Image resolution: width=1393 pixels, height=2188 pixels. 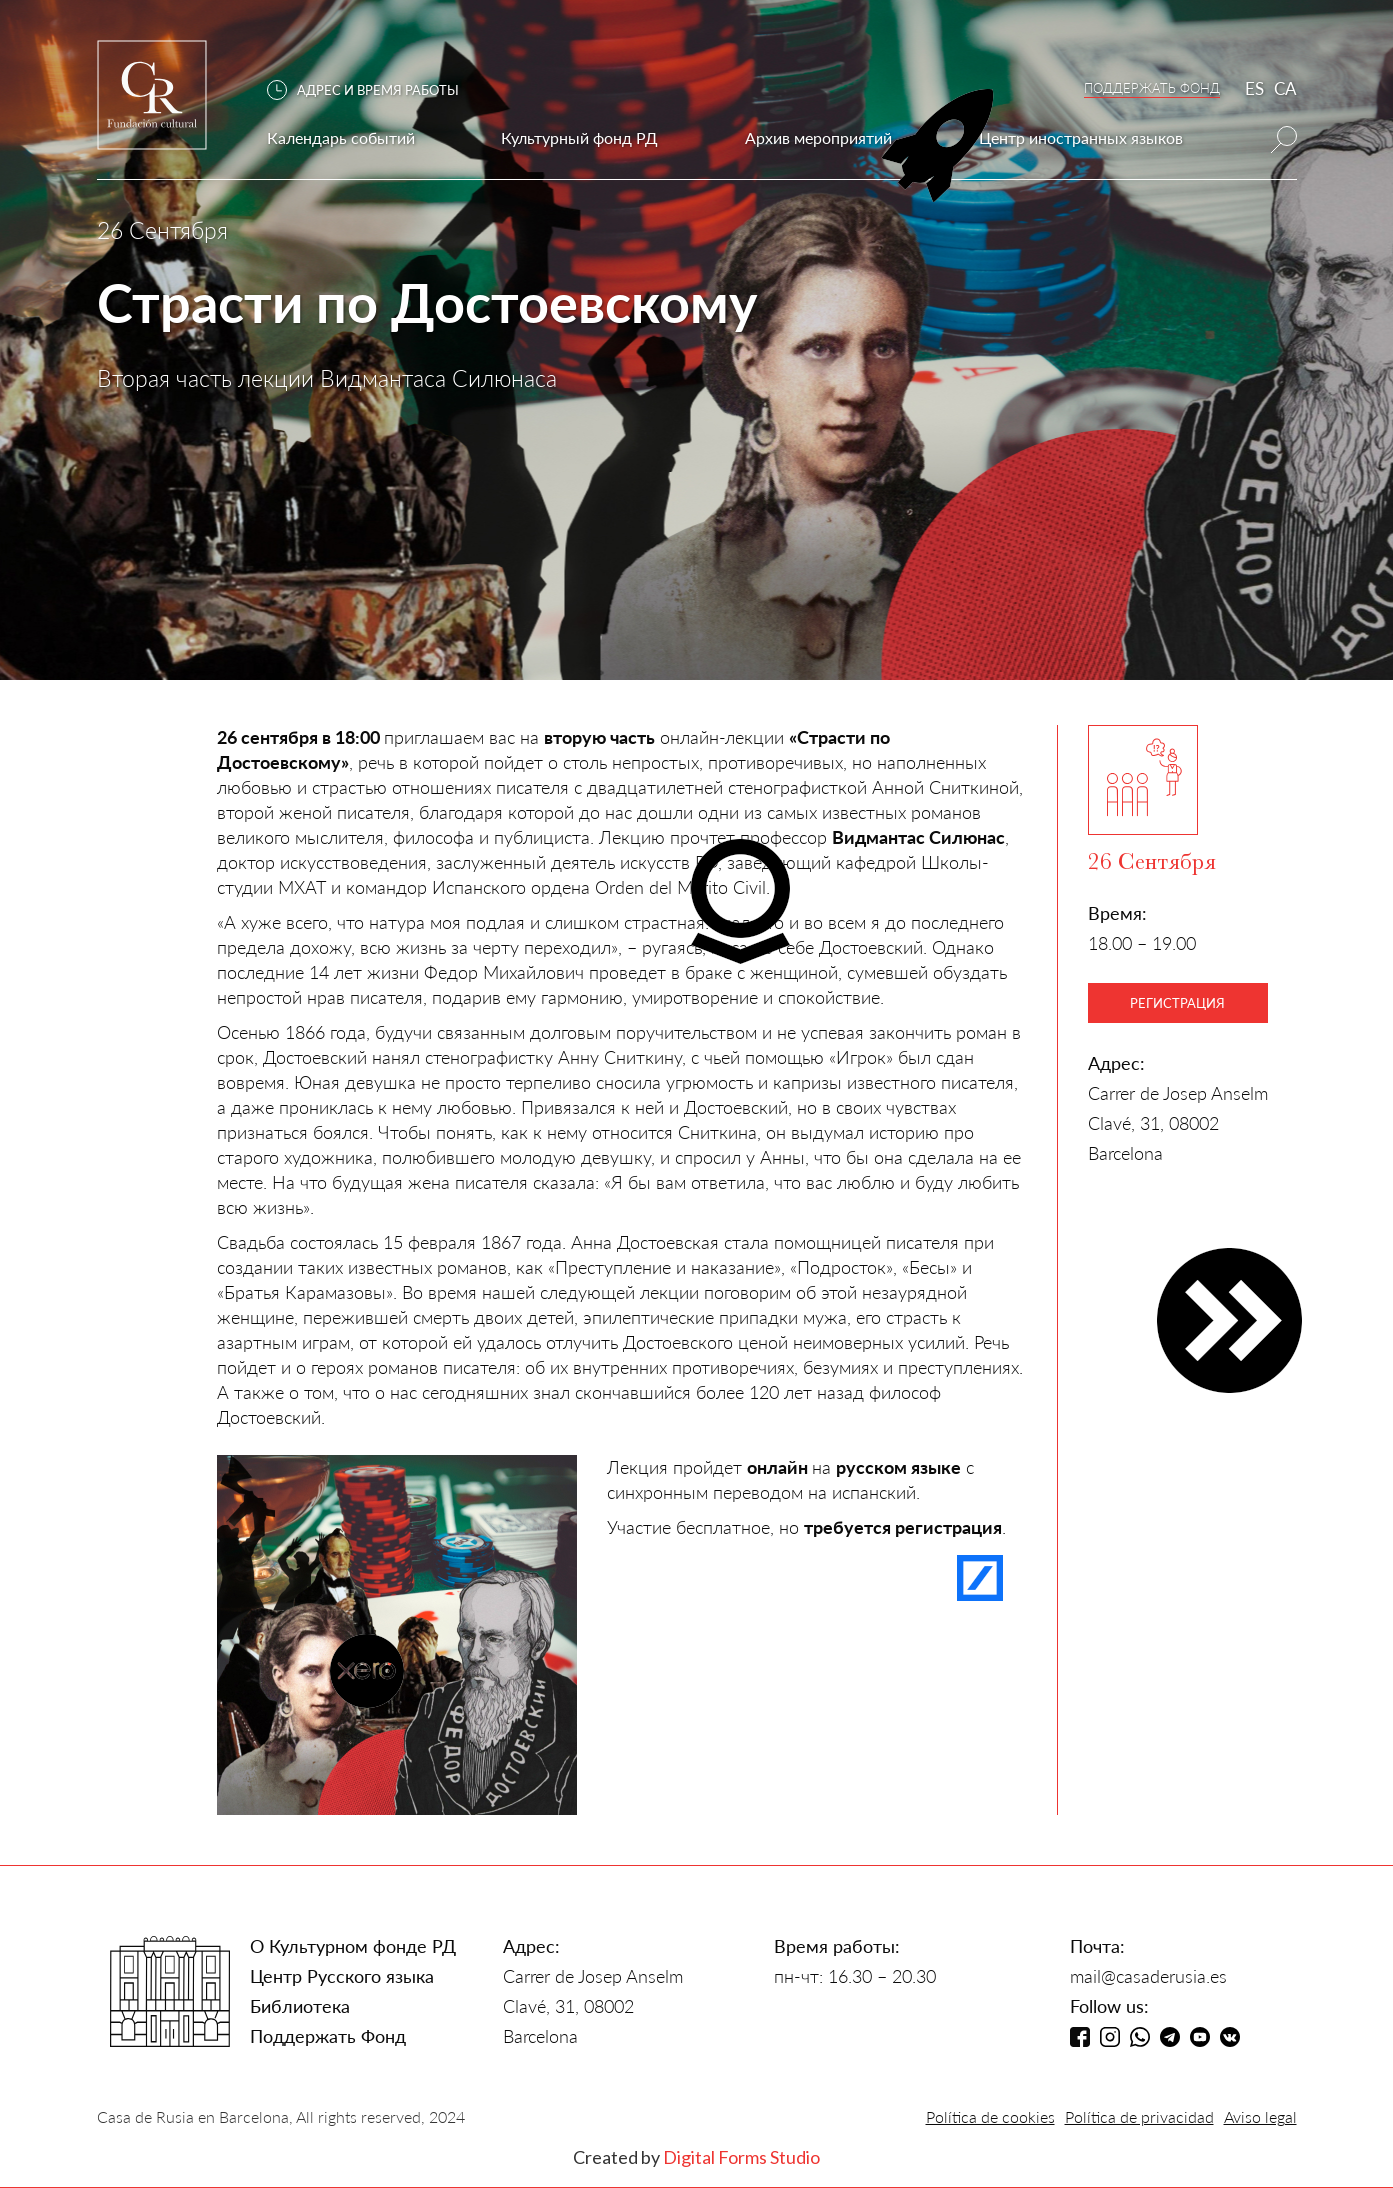 I want to click on open xero accounting software, so click(x=367, y=1671).